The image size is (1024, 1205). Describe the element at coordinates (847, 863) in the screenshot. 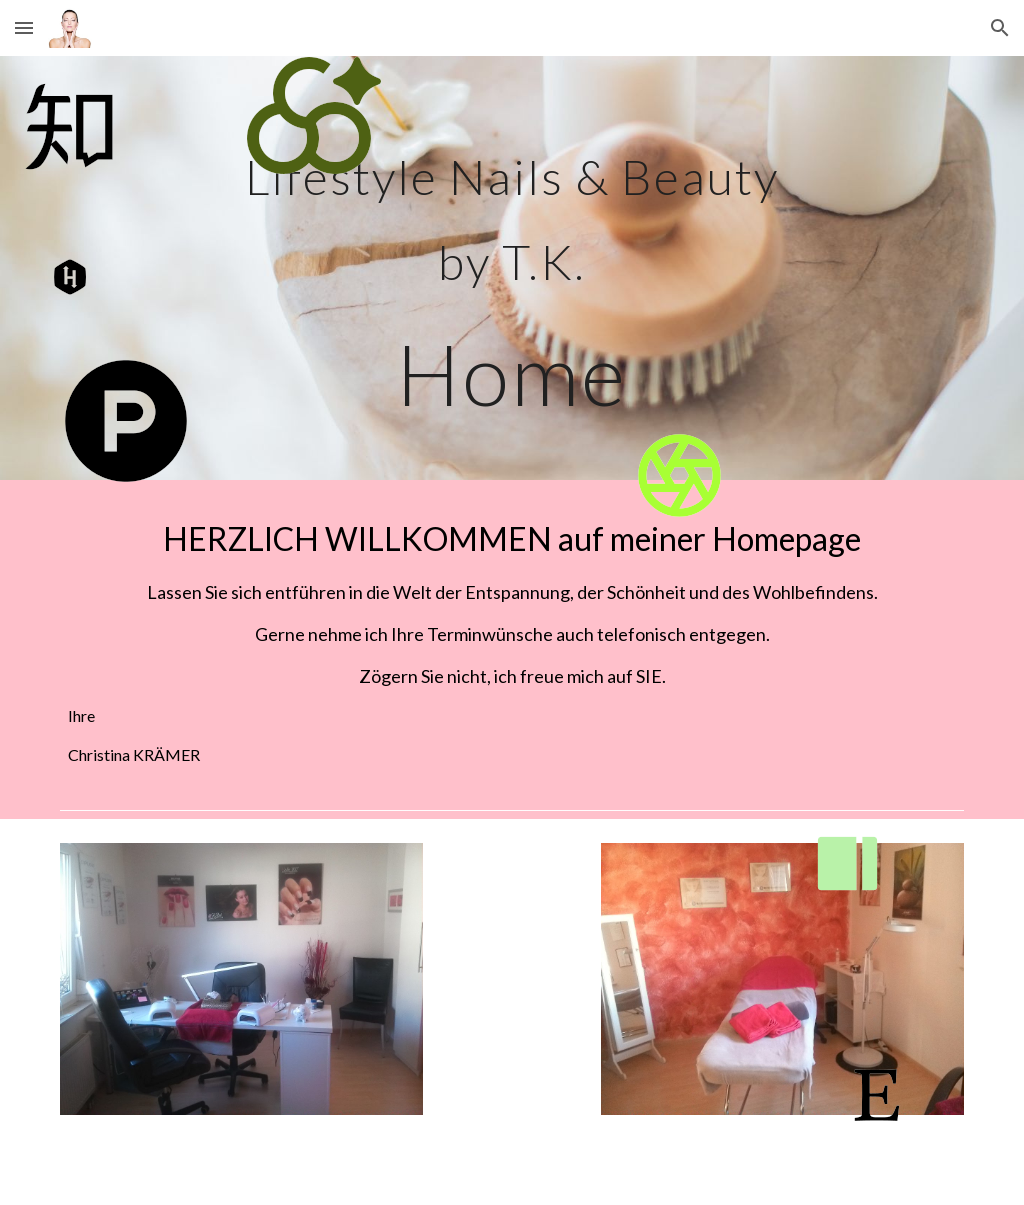

I see `switch to right sidebar layout` at that location.